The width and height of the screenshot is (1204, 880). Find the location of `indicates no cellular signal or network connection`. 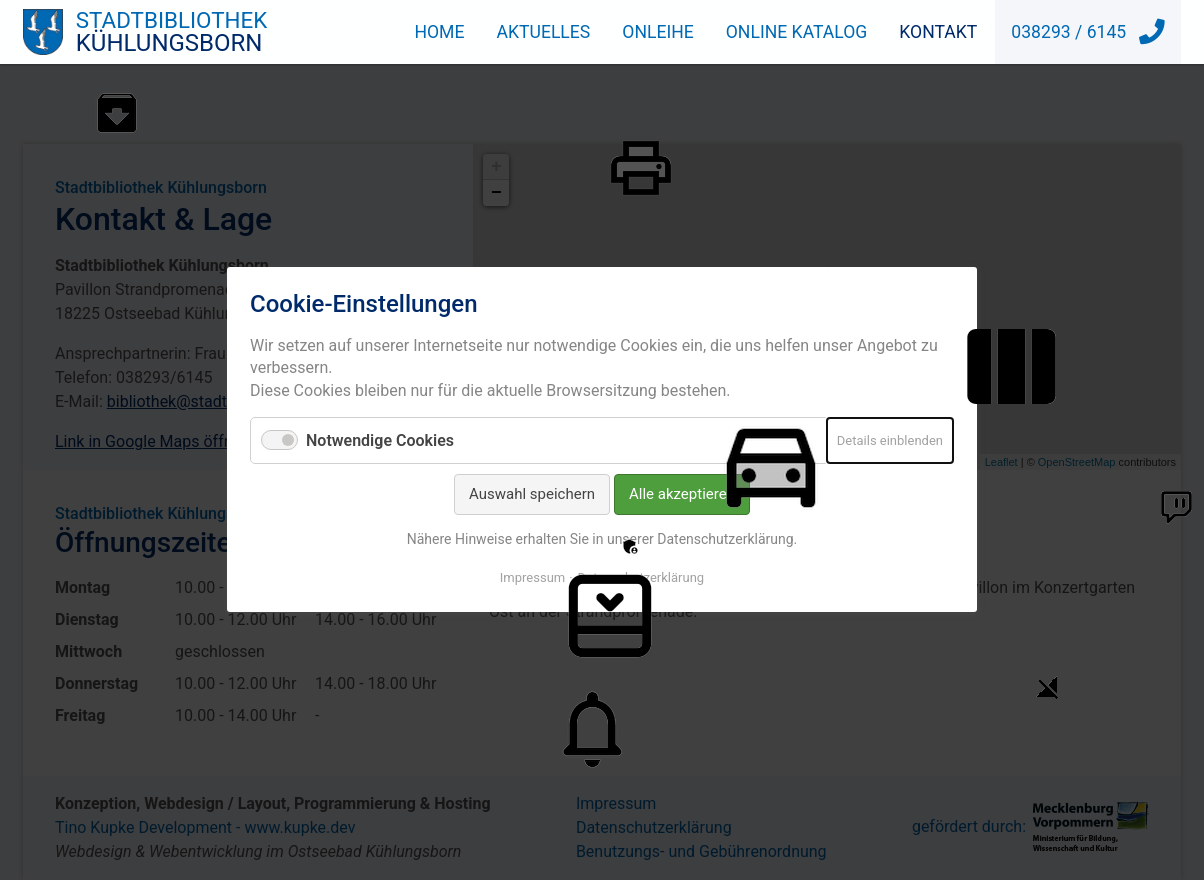

indicates no cellular signal or network connection is located at coordinates (1047, 687).